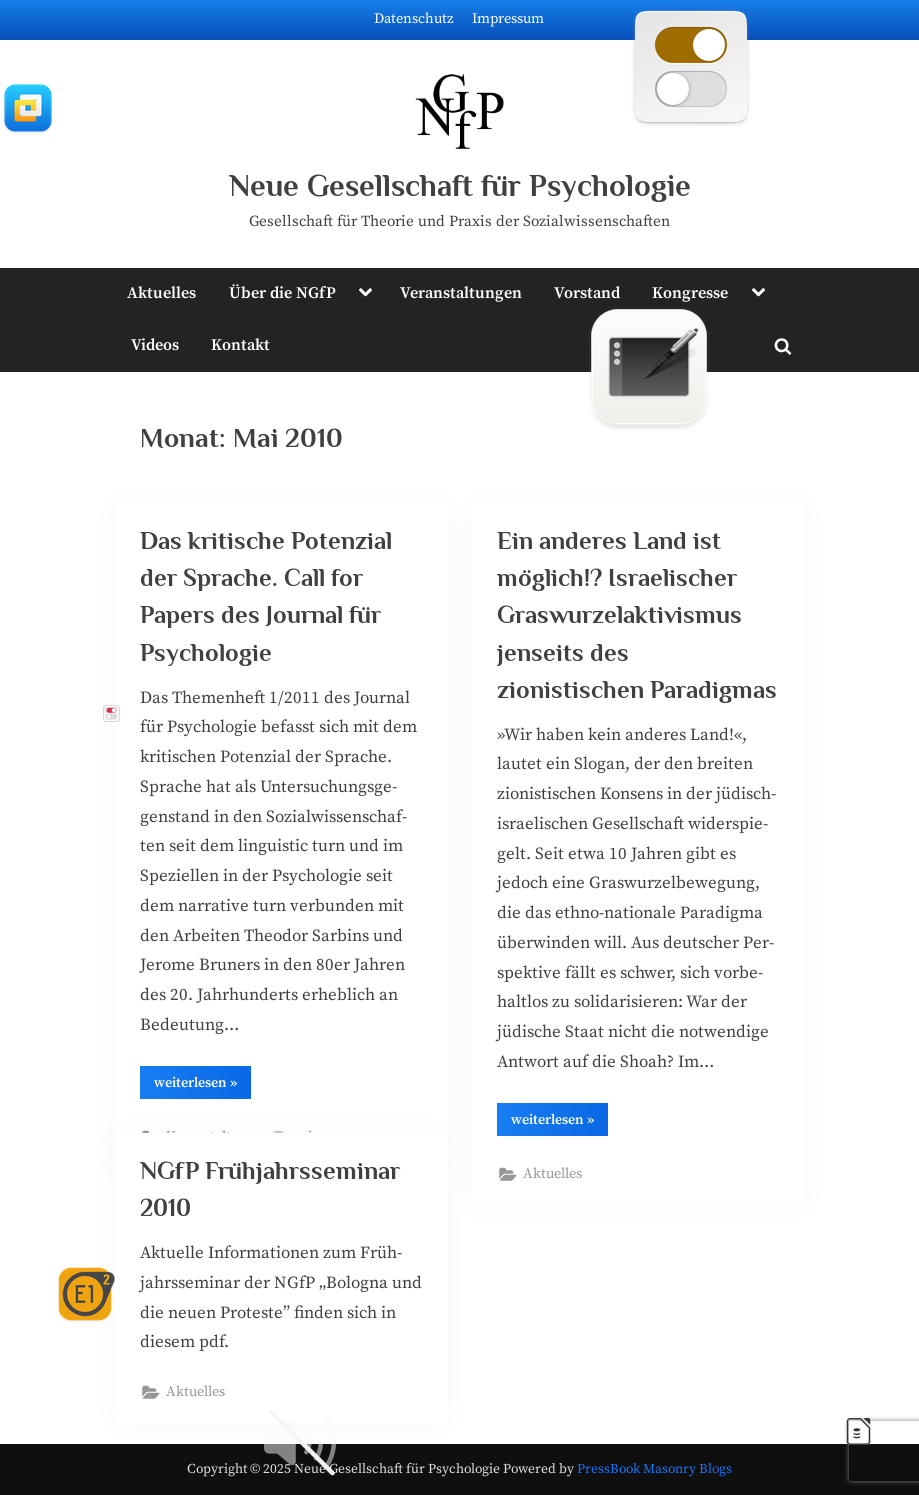 This screenshot has width=919, height=1495. Describe the element at coordinates (691, 67) in the screenshot. I see `open unity tweak tool settings` at that location.